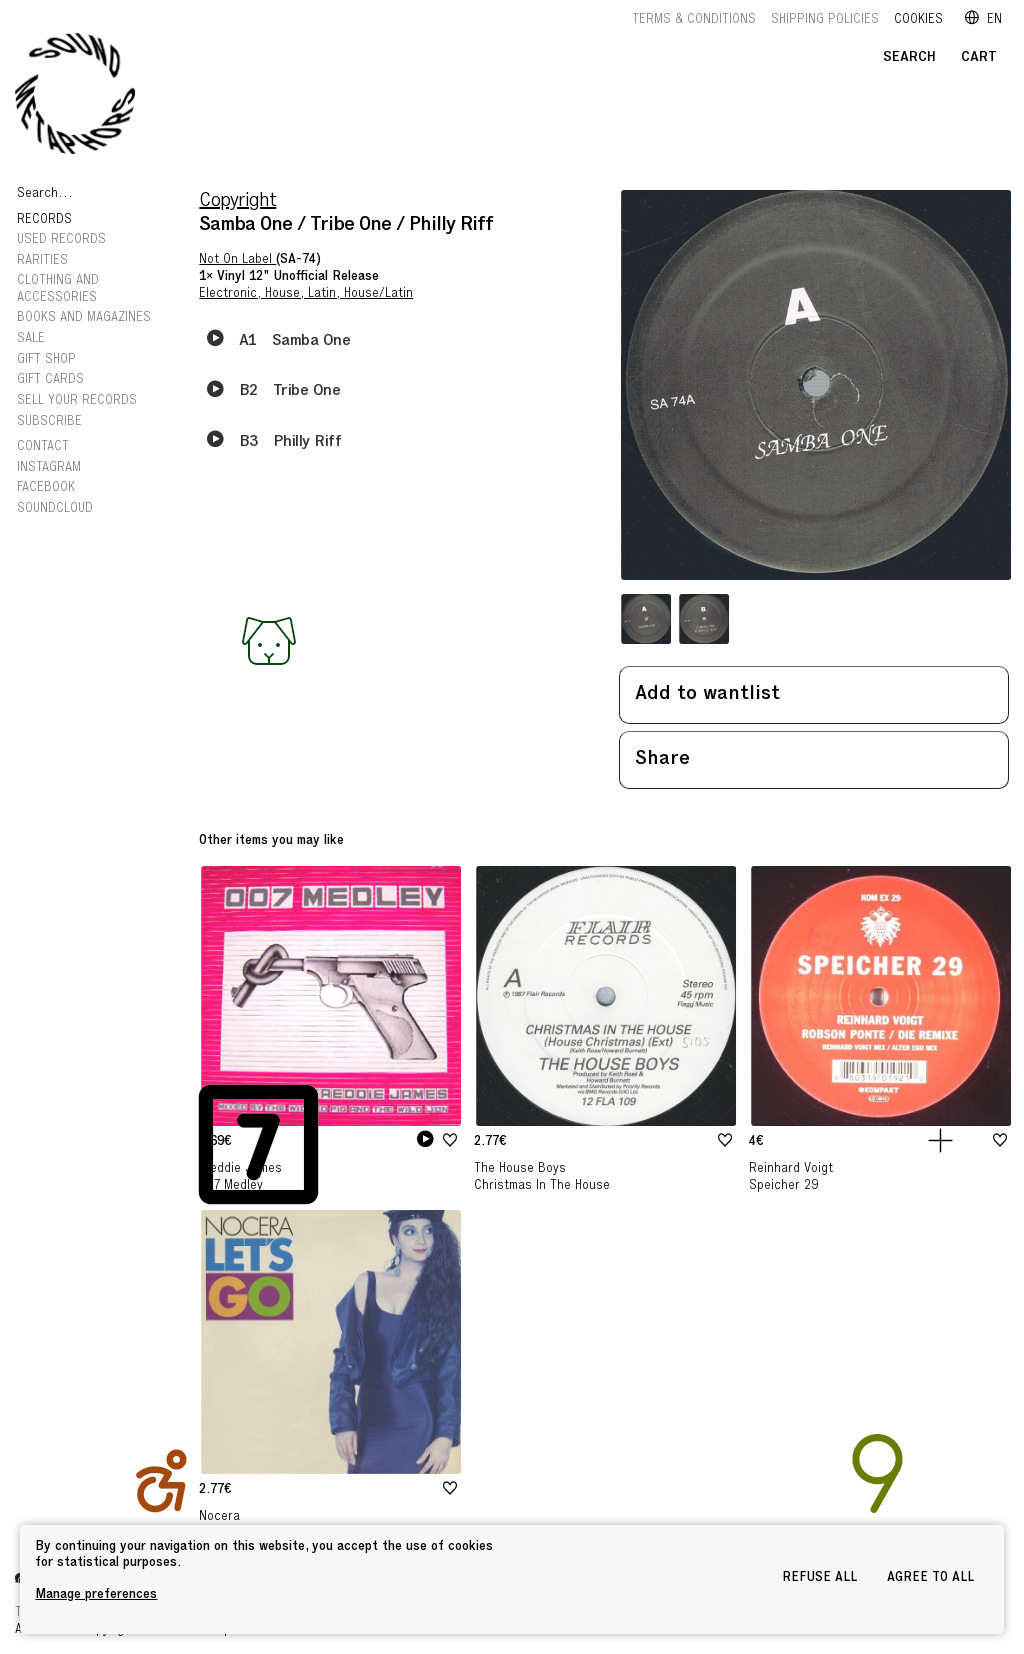 This screenshot has width=1024, height=1654. What do you see at coordinates (940, 1140) in the screenshot?
I see `add a new item` at bounding box center [940, 1140].